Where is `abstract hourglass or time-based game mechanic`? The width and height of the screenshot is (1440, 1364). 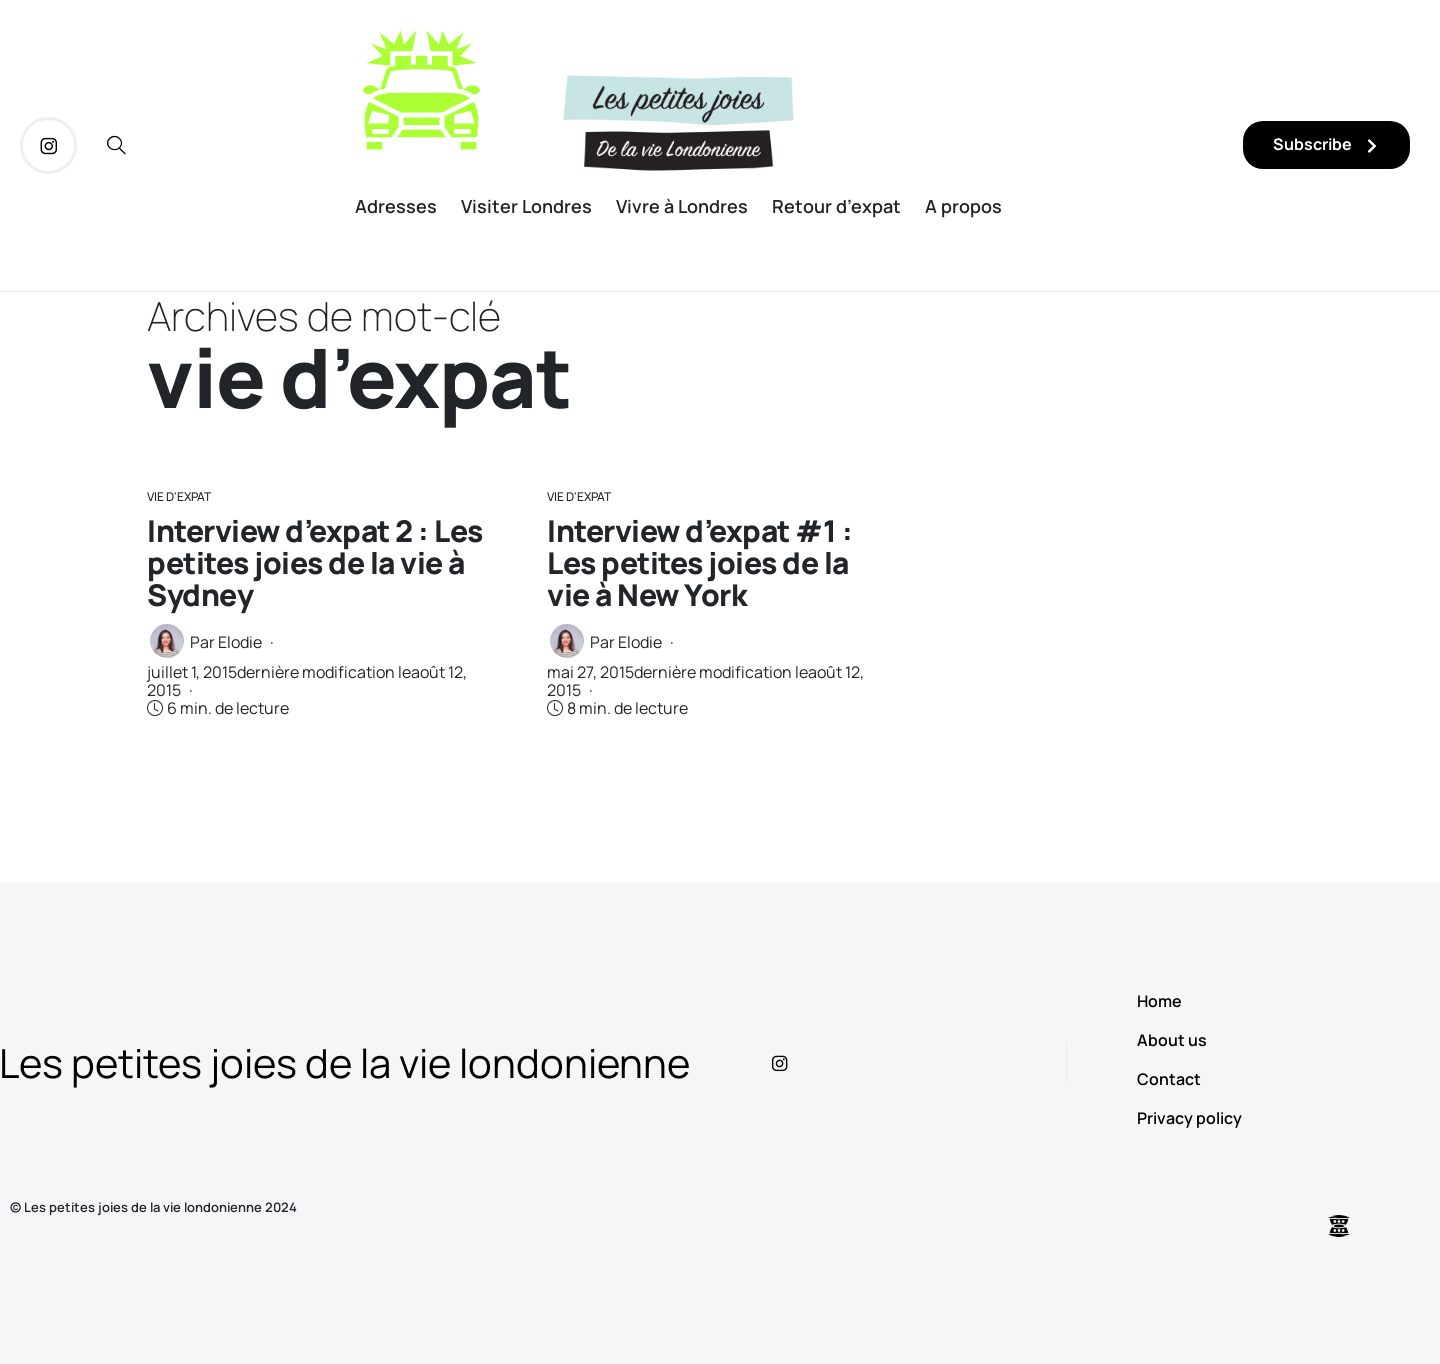 abstract hourglass or time-based game mechanic is located at coordinates (1339, 1226).